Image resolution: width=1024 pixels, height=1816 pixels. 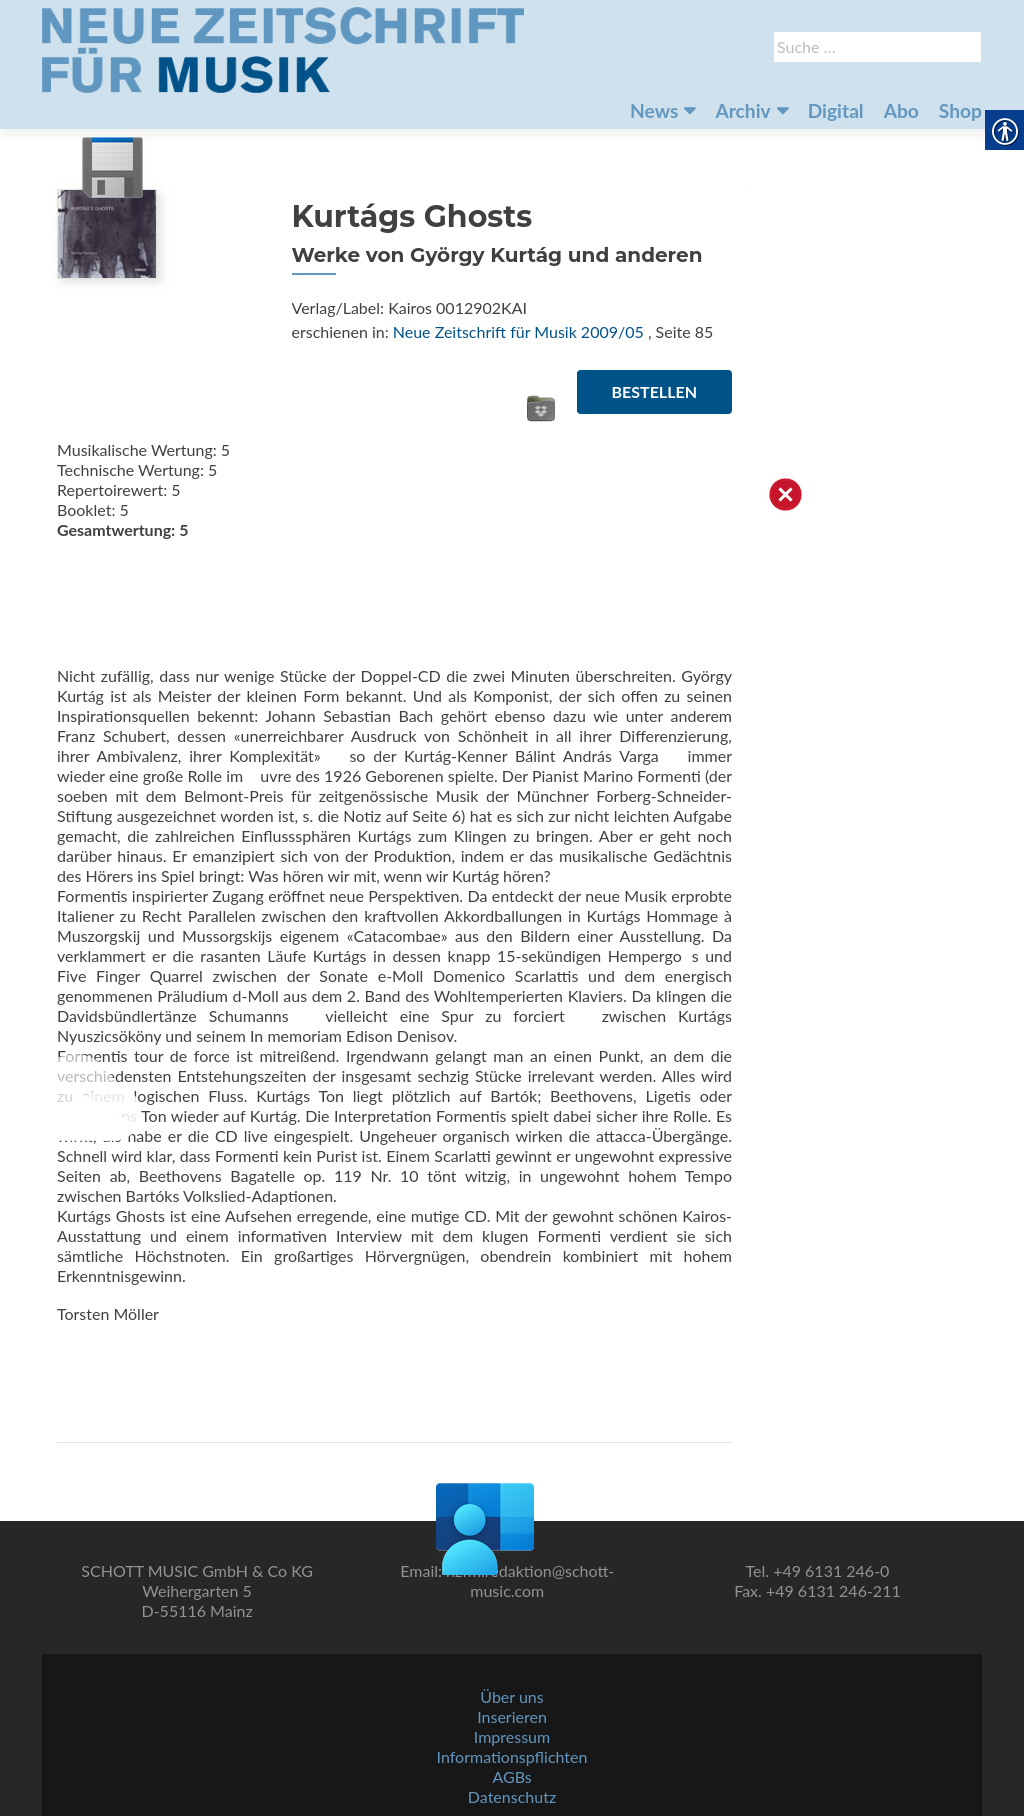 I want to click on open the portal app, so click(x=485, y=1526).